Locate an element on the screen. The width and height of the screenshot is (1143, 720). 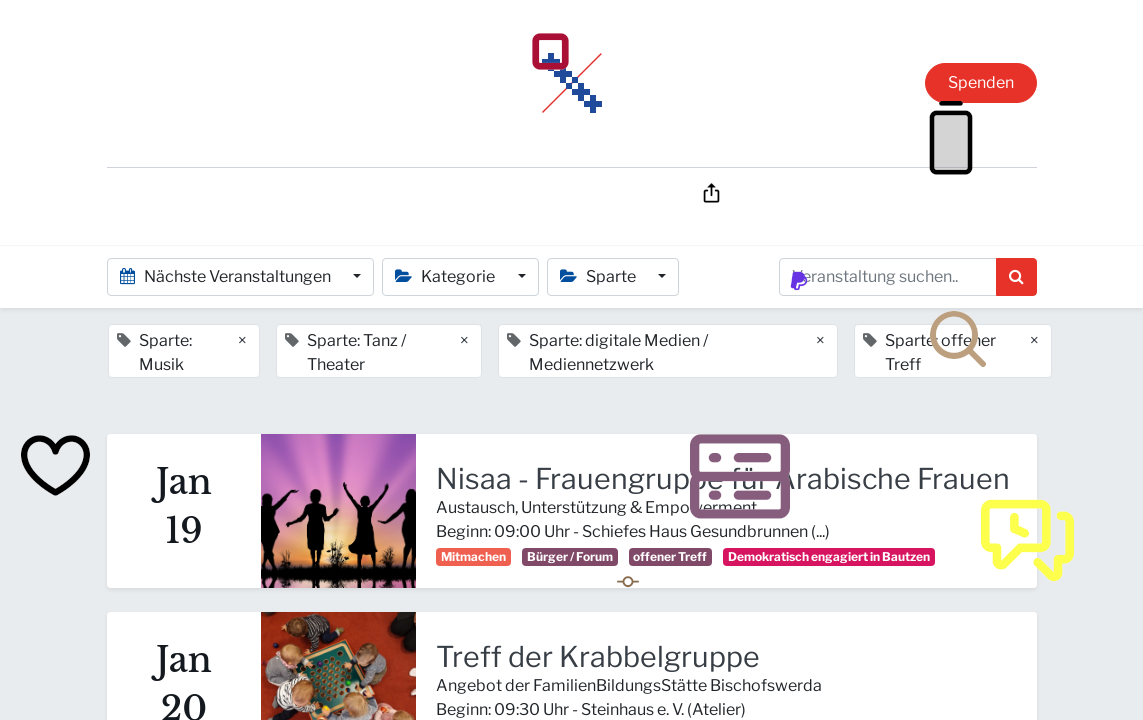
view commit history is located at coordinates (628, 582).